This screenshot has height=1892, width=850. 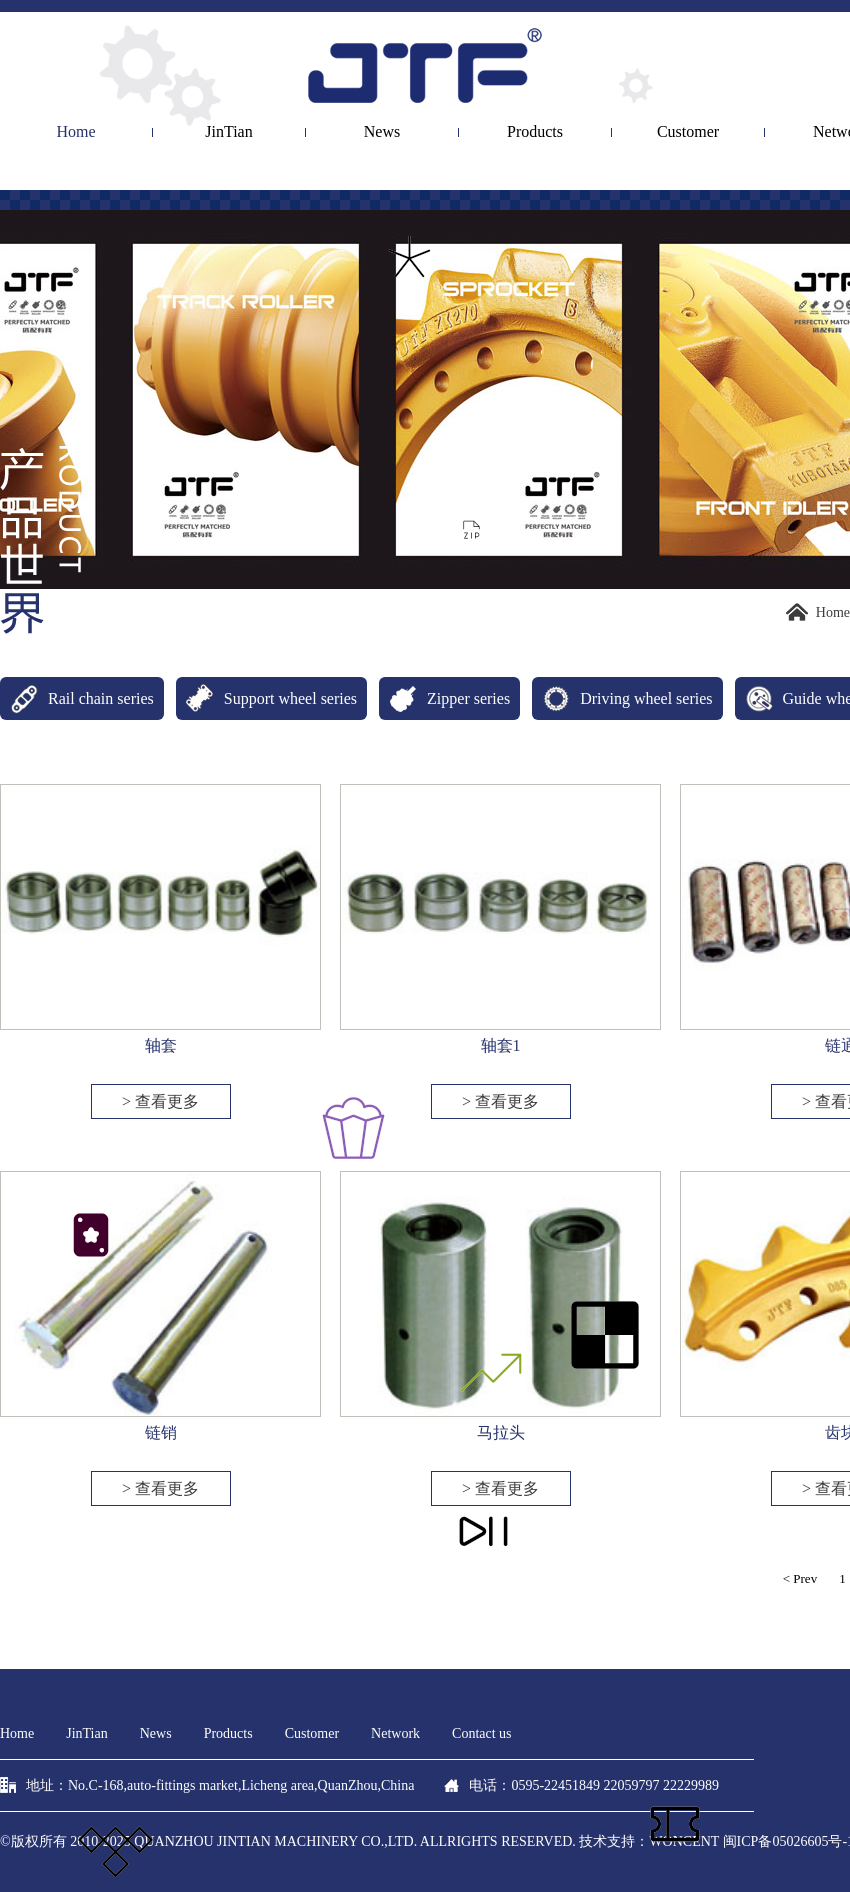 I want to click on view your tickets or passes, so click(x=675, y=1824).